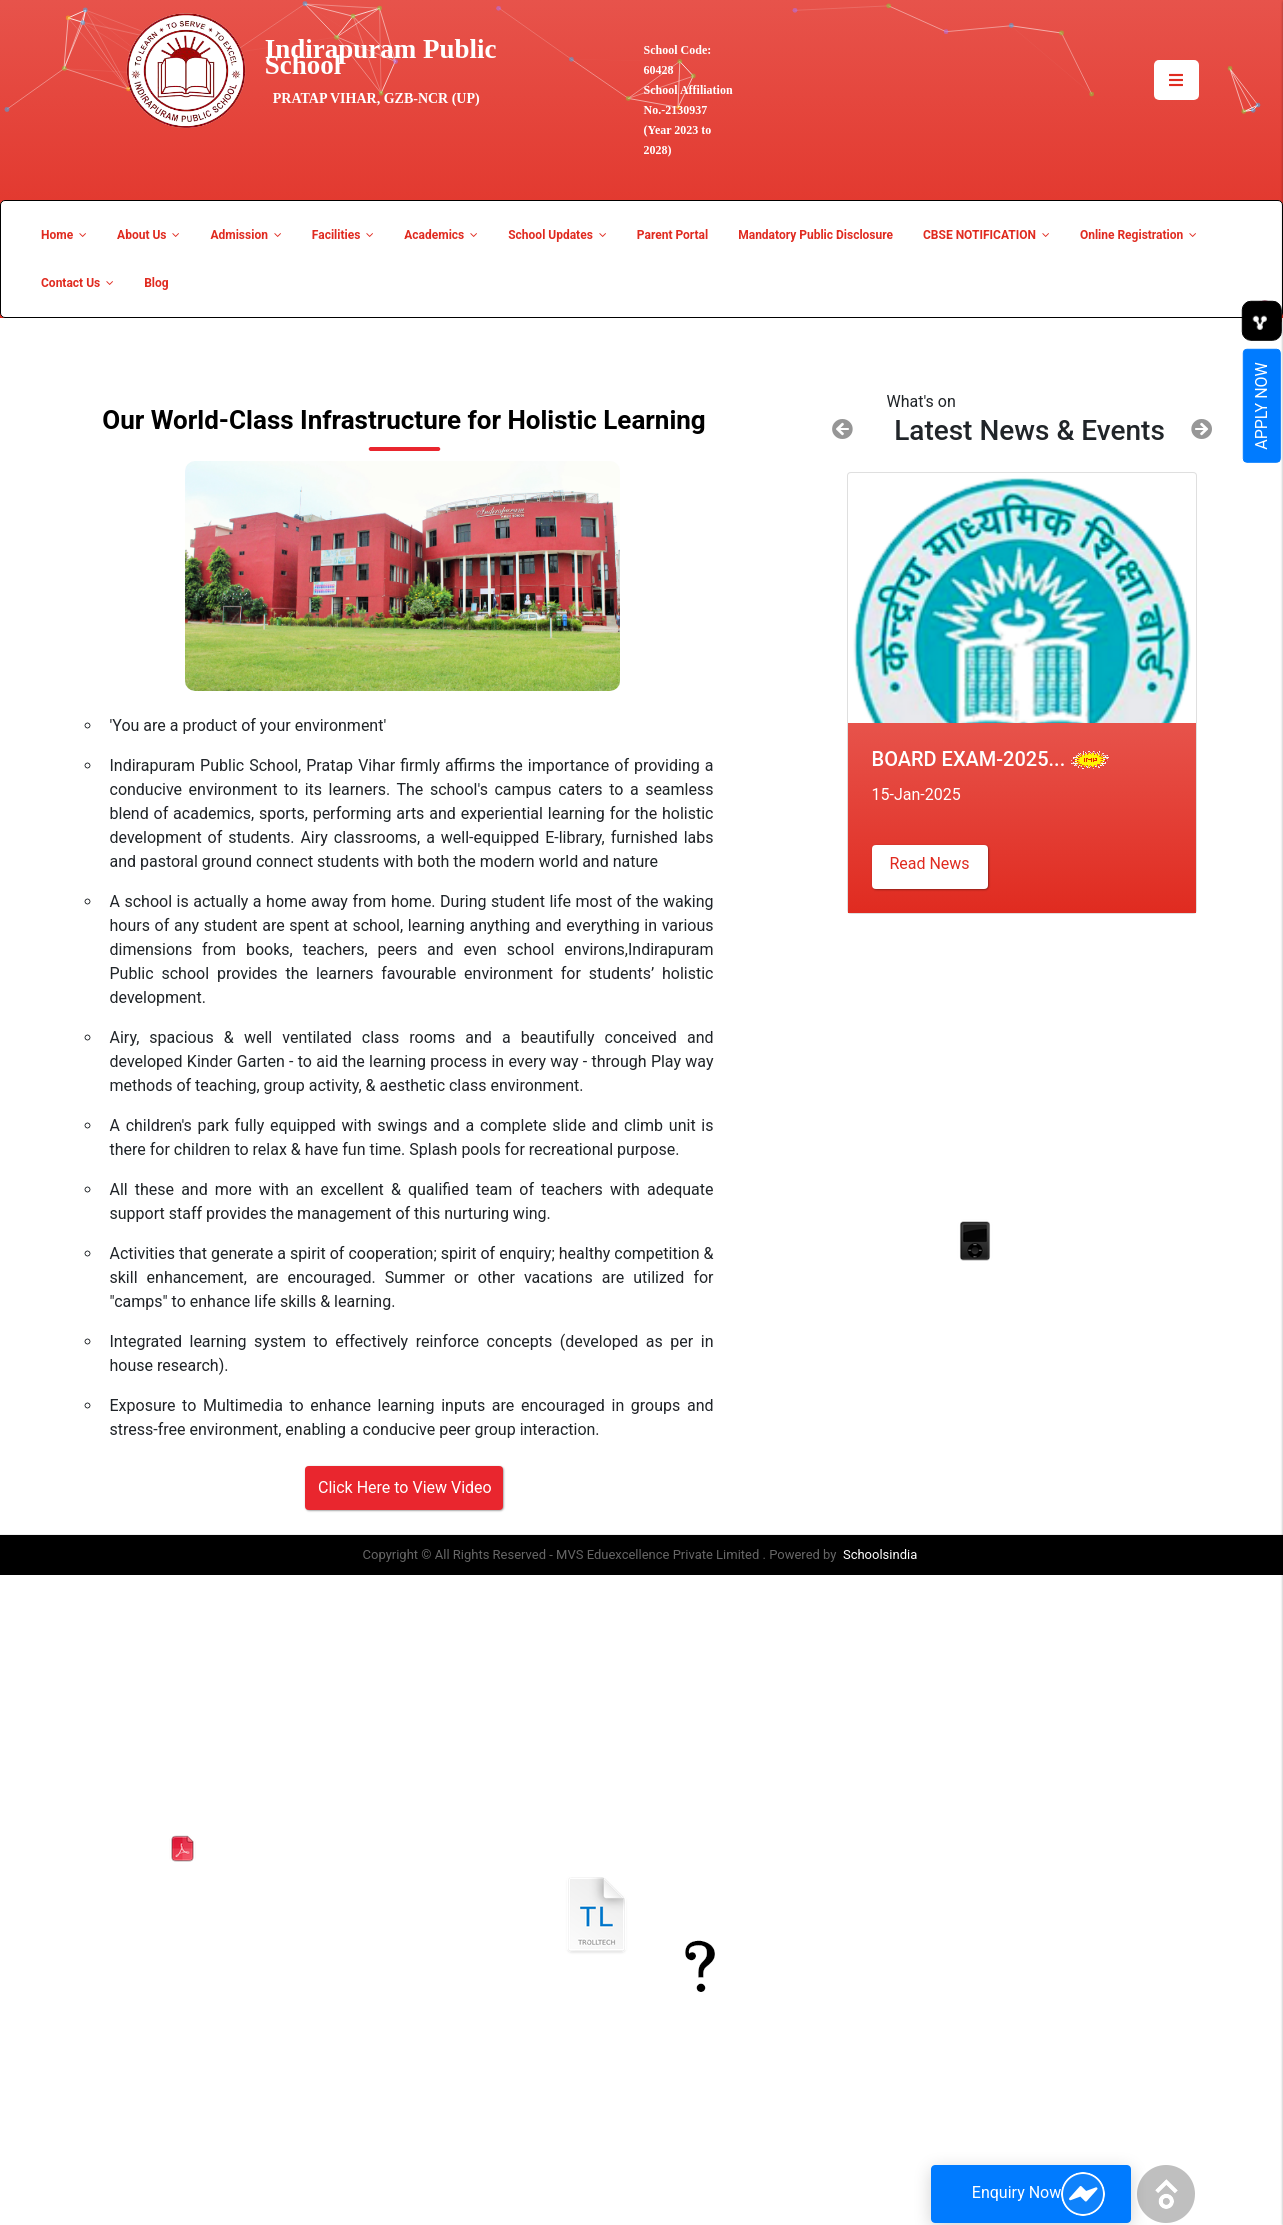 The height and width of the screenshot is (2225, 1283). I want to click on access help documentation or support, so click(702, 1968).